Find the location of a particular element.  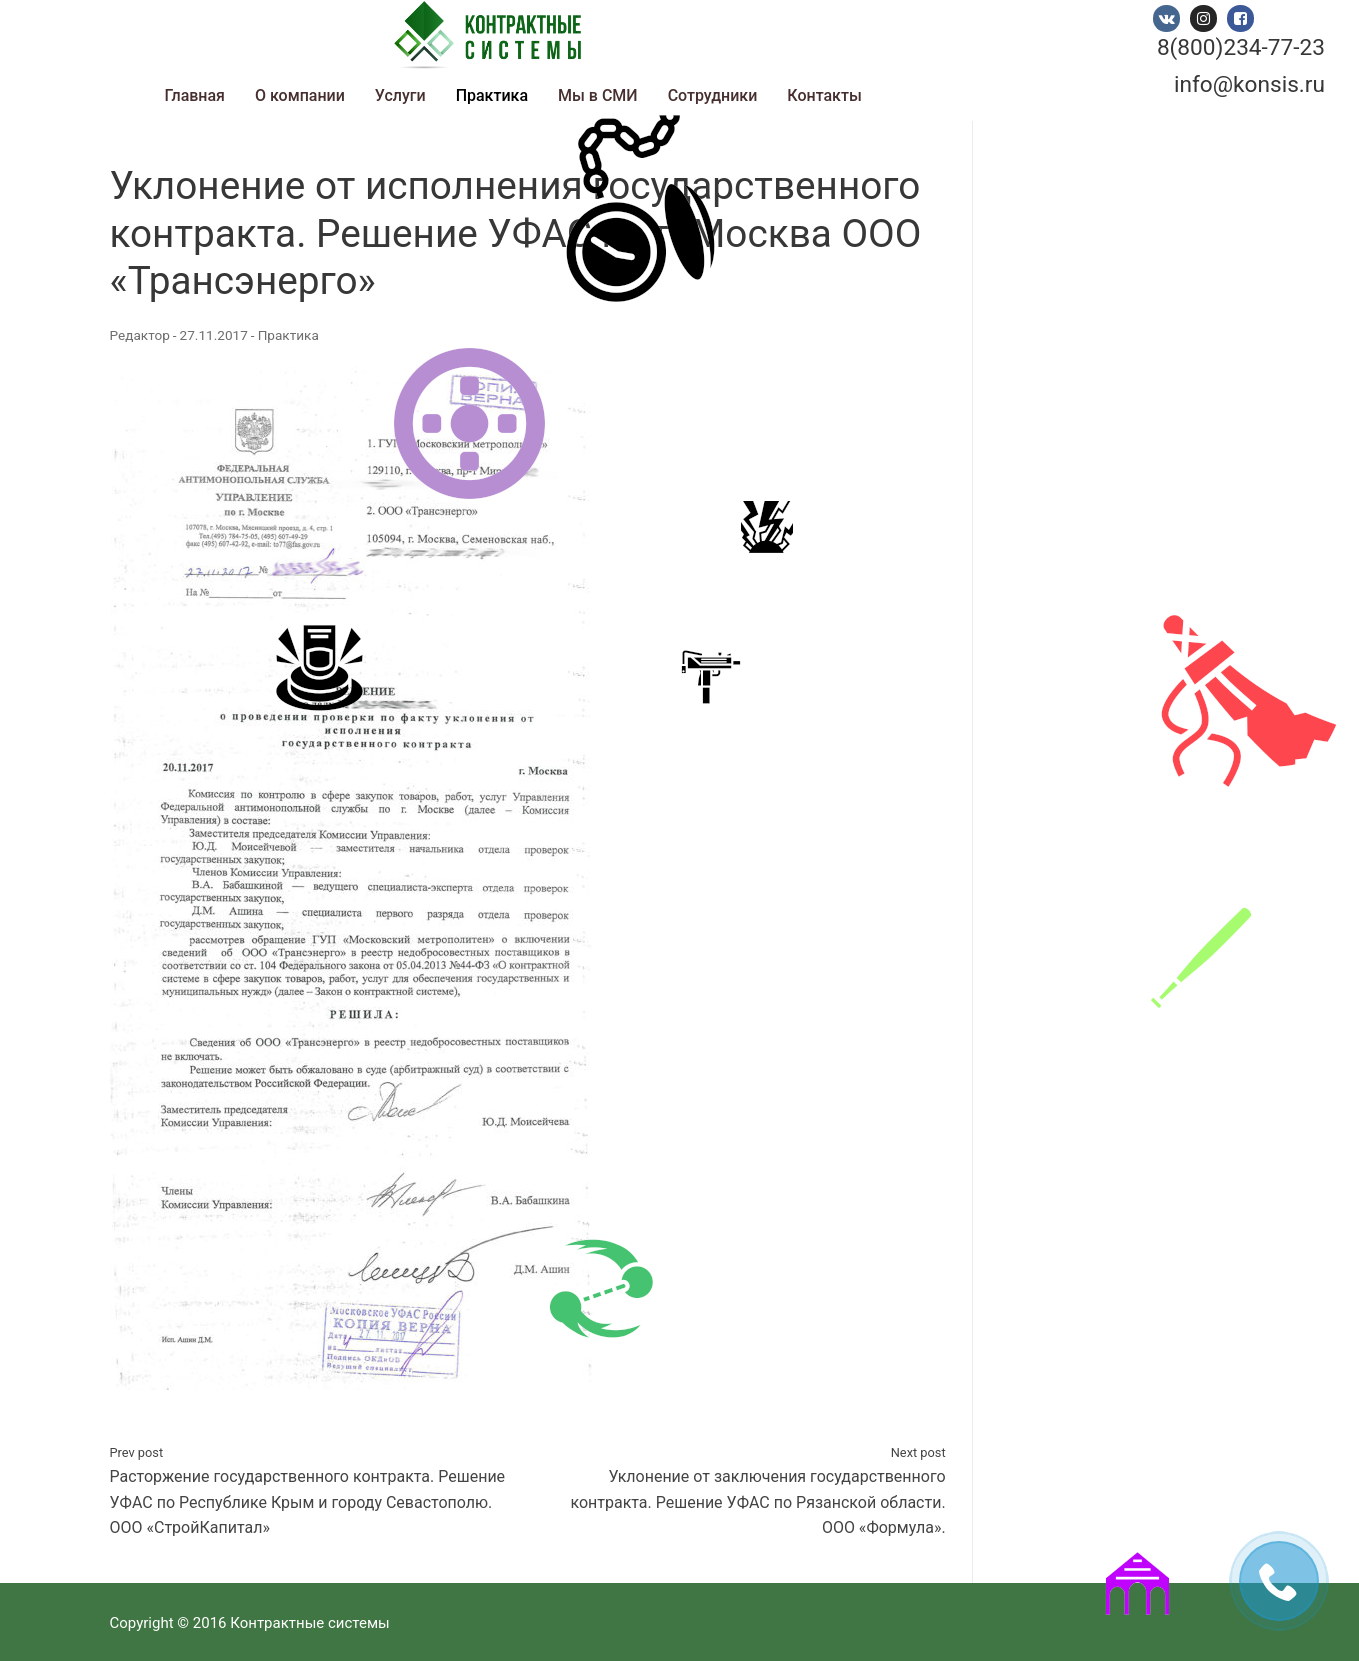

view elapsed game time or timer is located at coordinates (640, 208).